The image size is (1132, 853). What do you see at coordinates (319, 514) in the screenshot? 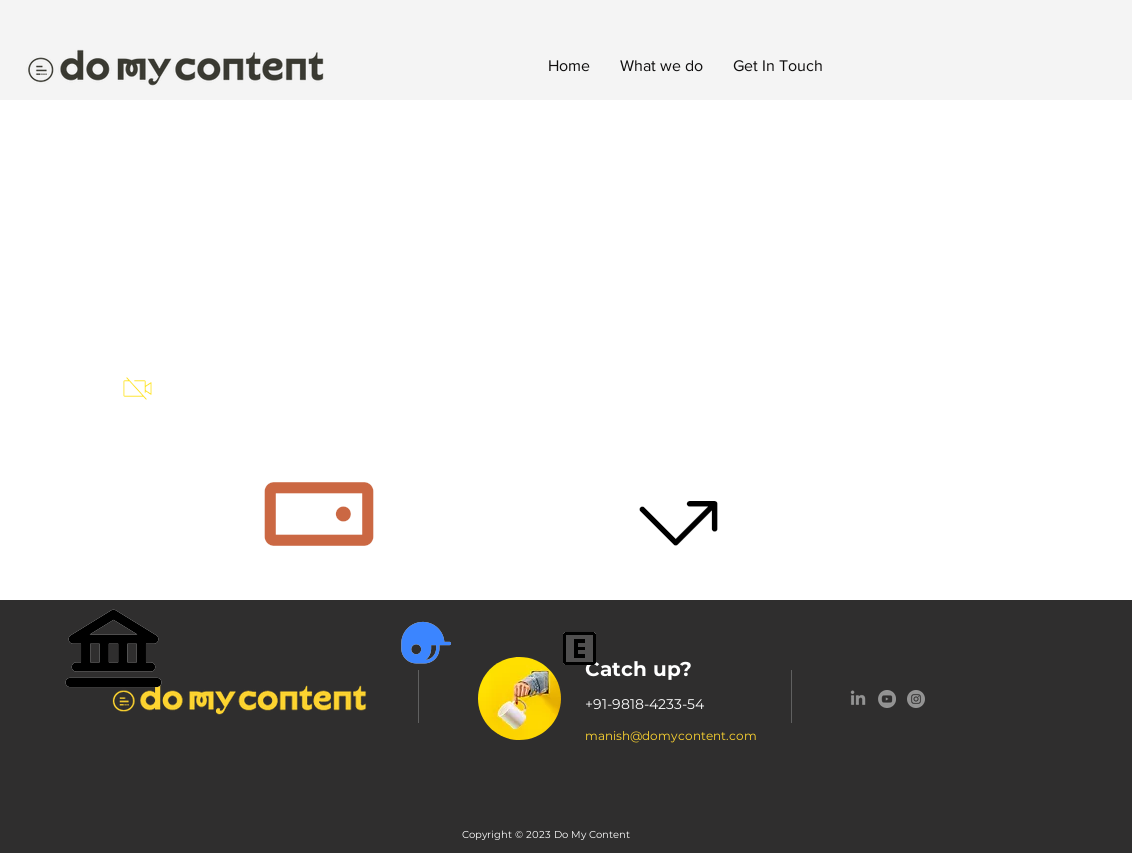
I see `access storage or hard drive settings` at bounding box center [319, 514].